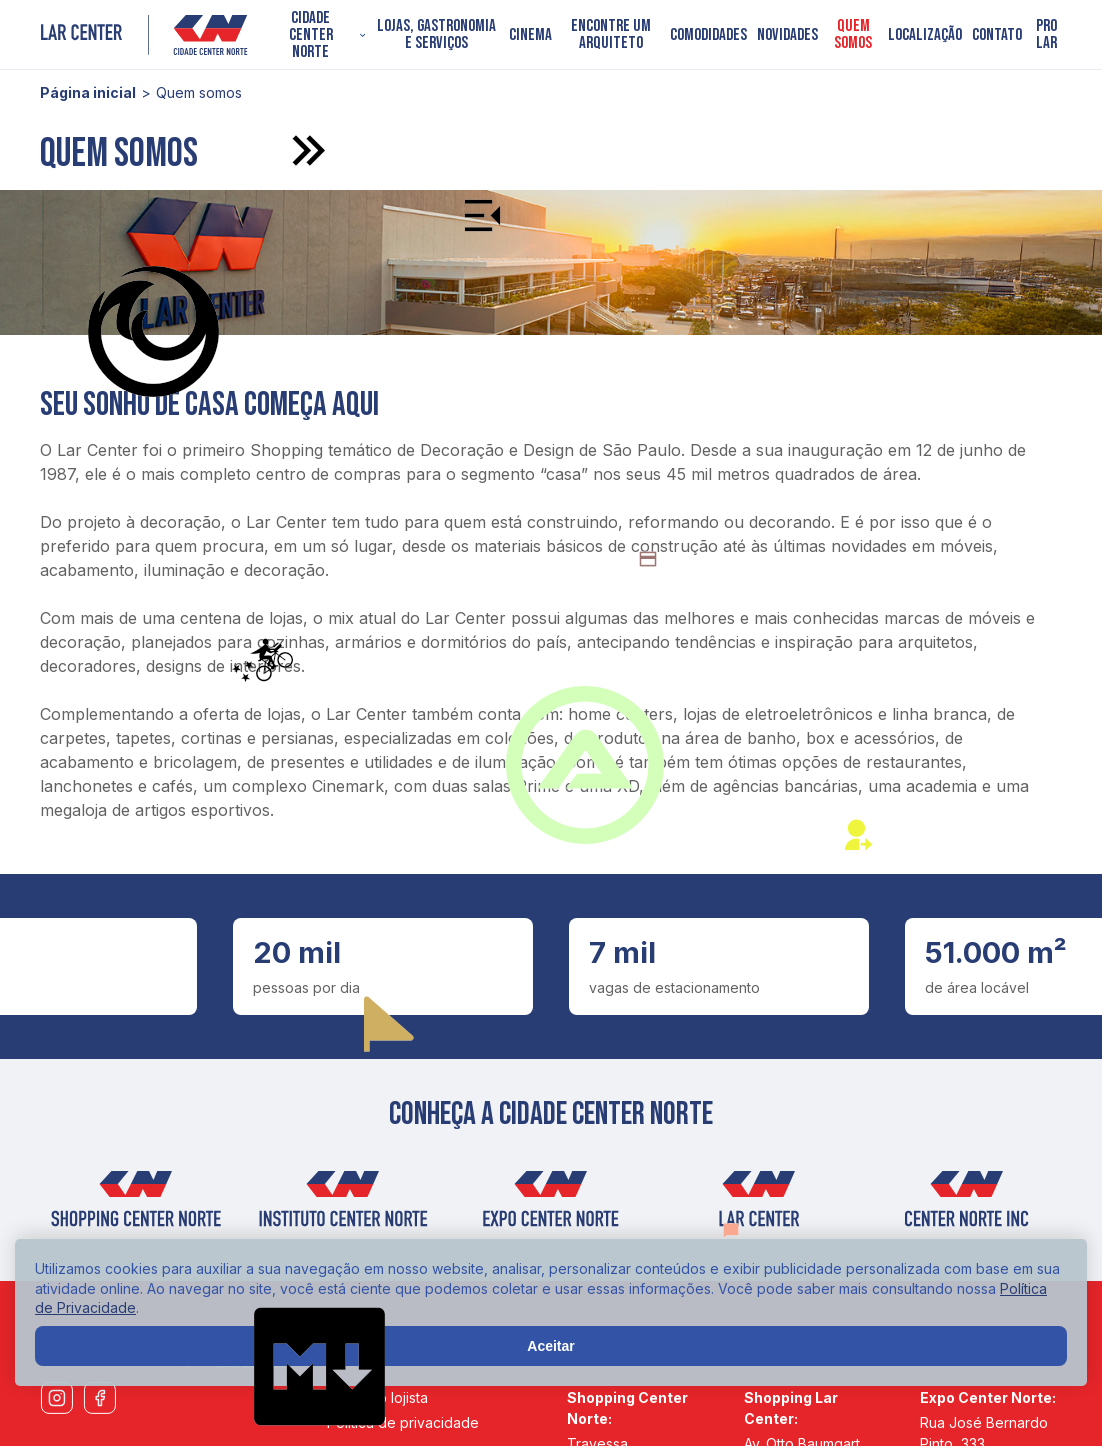 Image resolution: width=1102 pixels, height=1446 pixels. Describe the element at coordinates (731, 1230) in the screenshot. I see `open chat or messaging` at that location.